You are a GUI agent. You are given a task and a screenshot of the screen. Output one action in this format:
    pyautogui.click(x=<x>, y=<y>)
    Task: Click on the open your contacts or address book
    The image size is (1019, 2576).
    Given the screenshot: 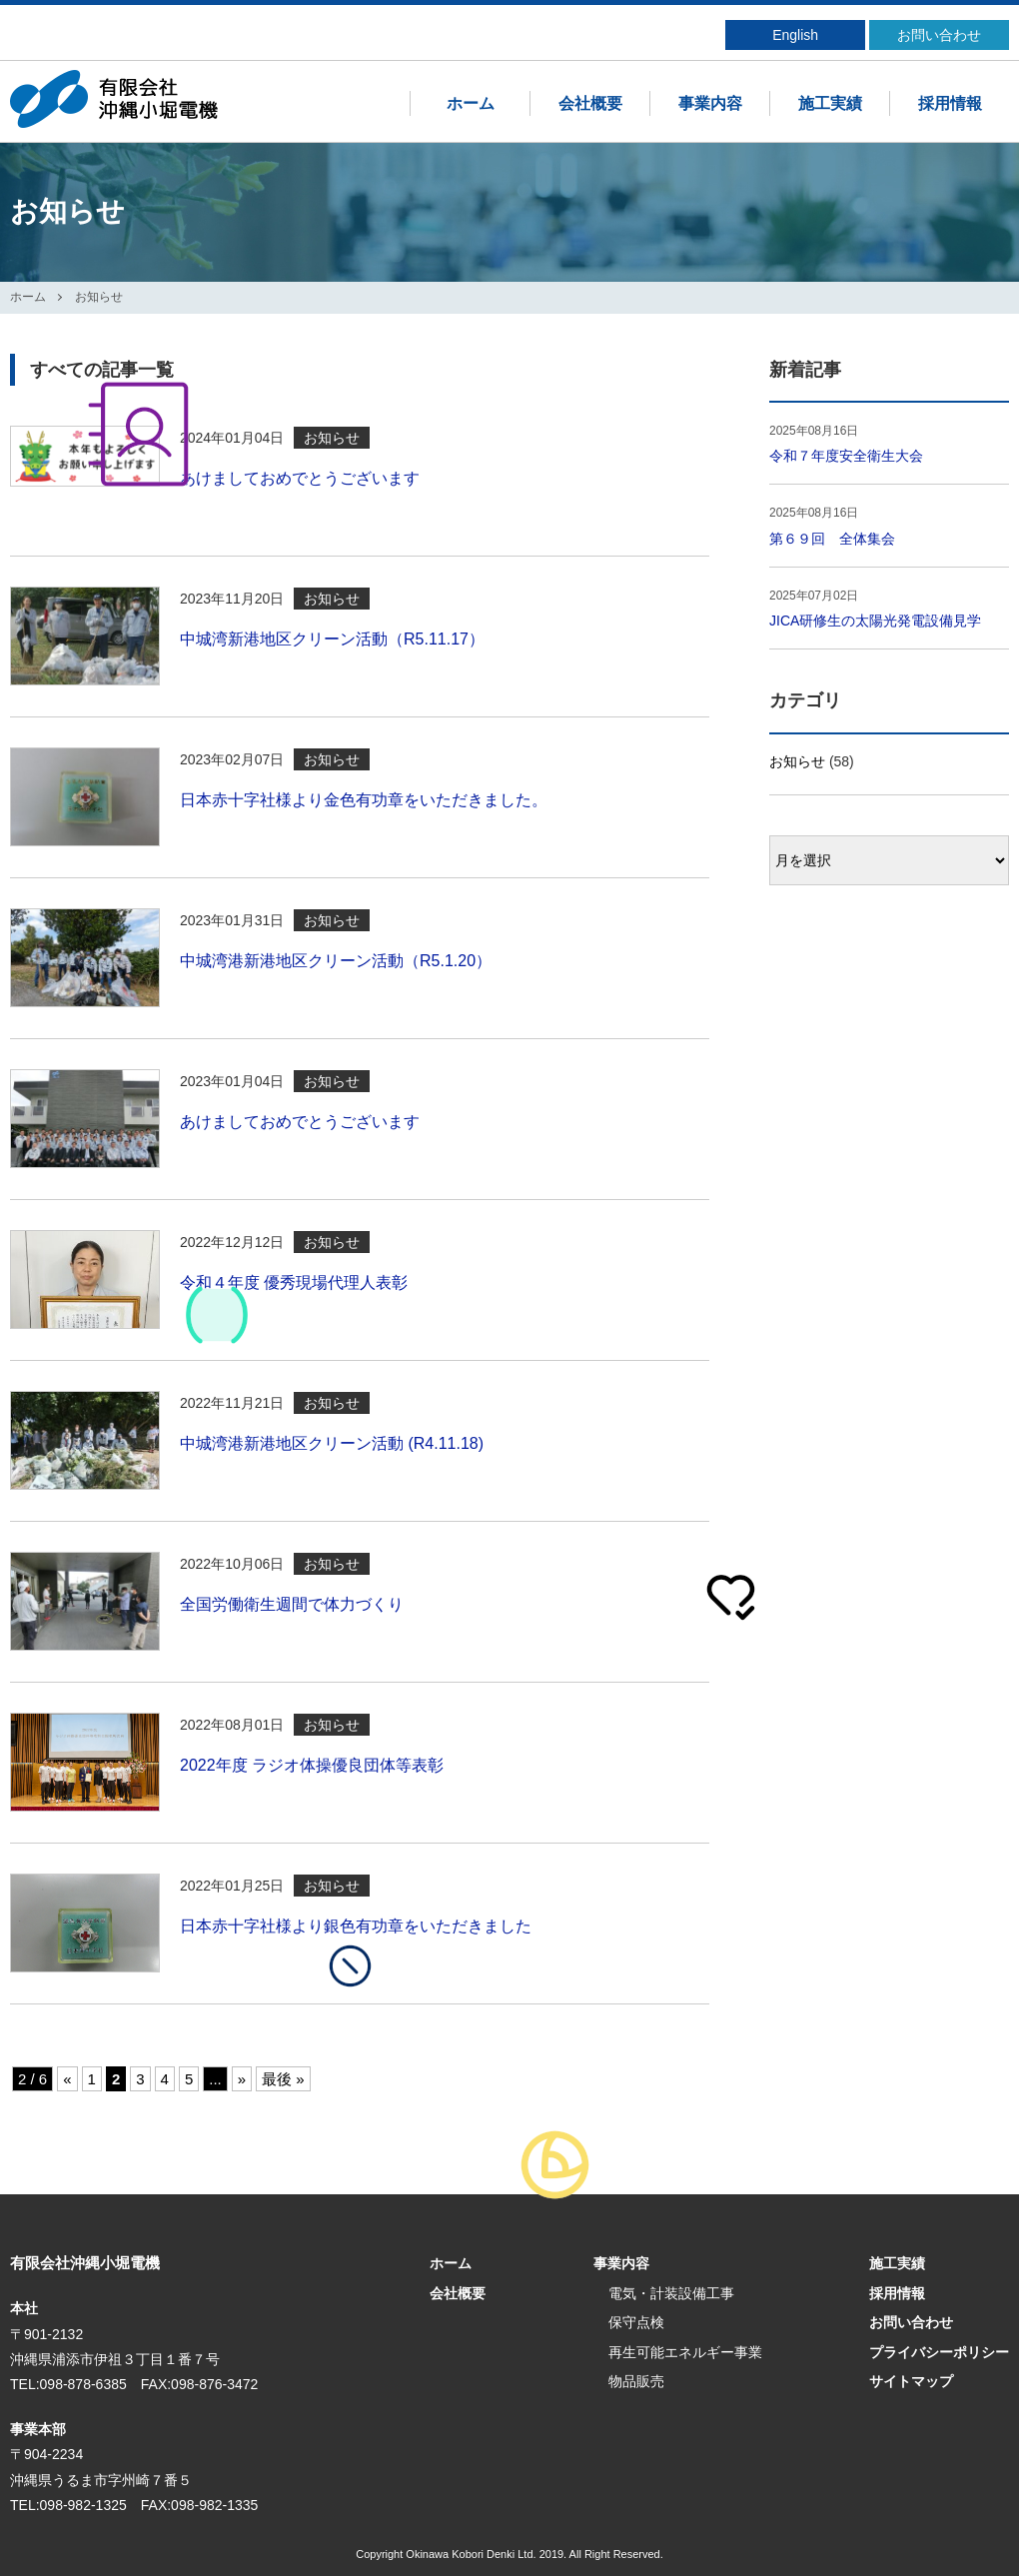 What is the action you would take?
    pyautogui.click(x=140, y=434)
    